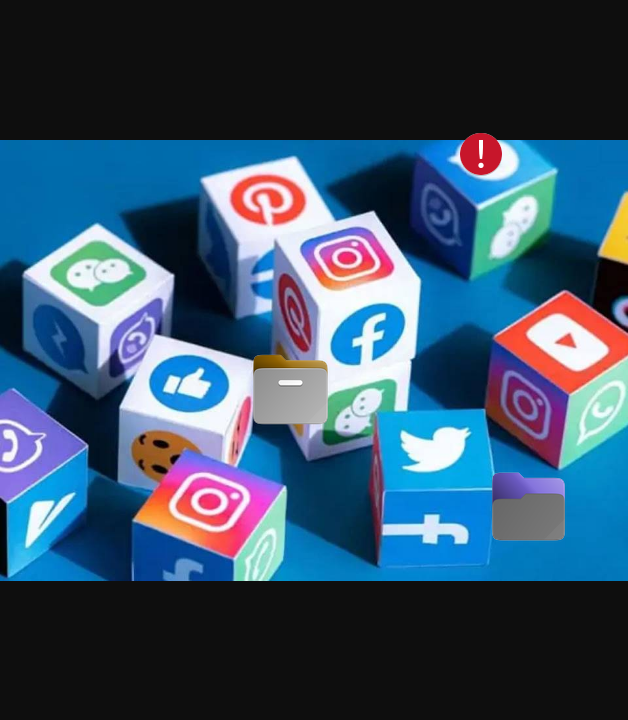 The image size is (628, 720). What do you see at coordinates (290, 389) in the screenshot?
I see `open the file manager application` at bounding box center [290, 389].